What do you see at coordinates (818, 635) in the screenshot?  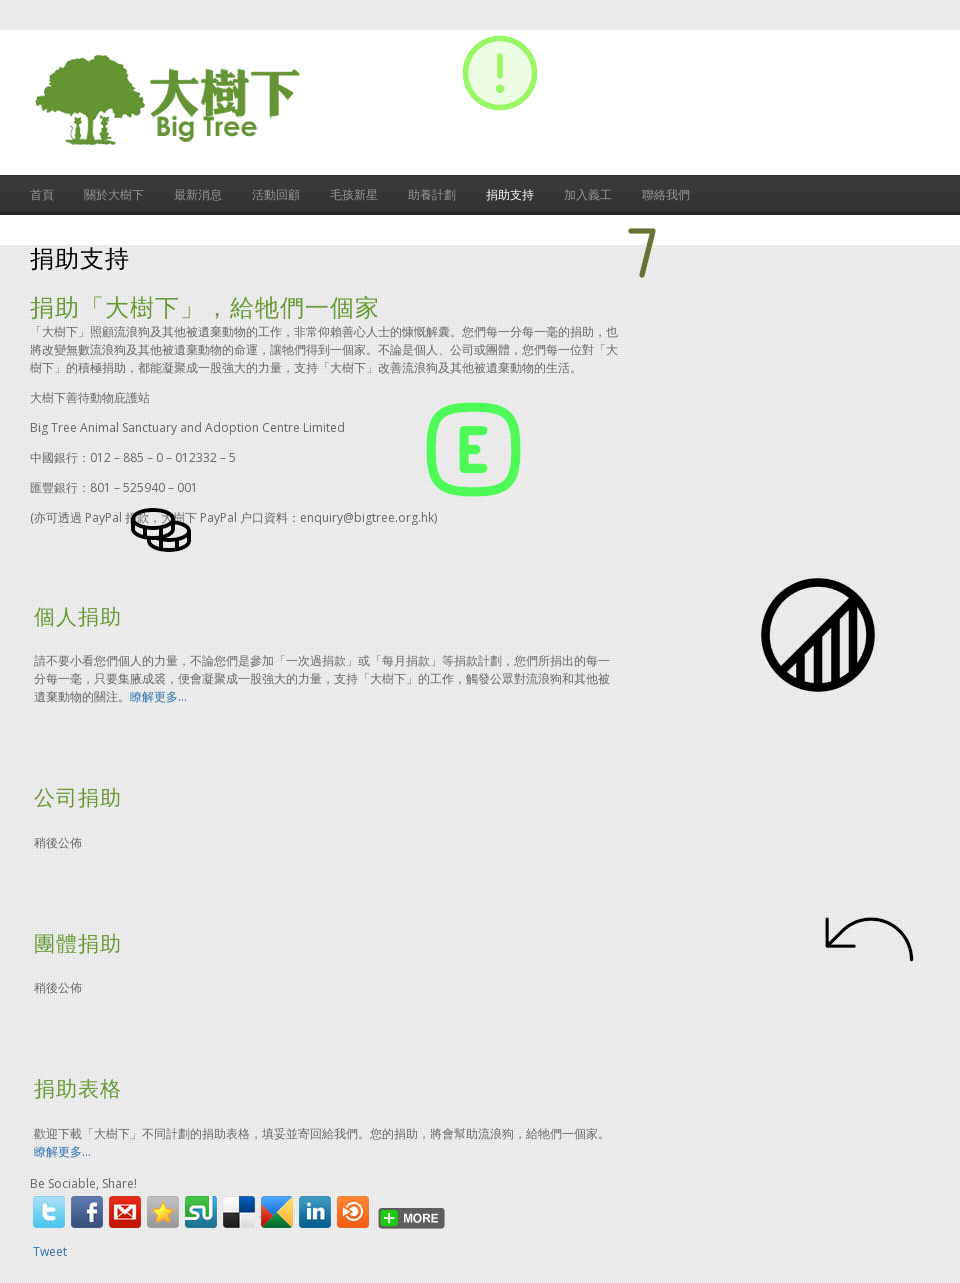 I see `adjust display contrast settings` at bounding box center [818, 635].